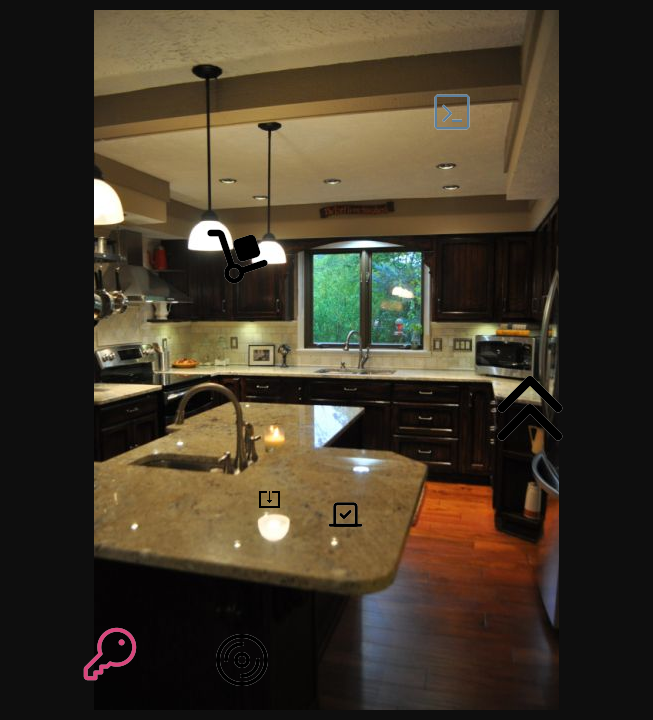  I want to click on cast your vote or submit a ballot, so click(345, 514).